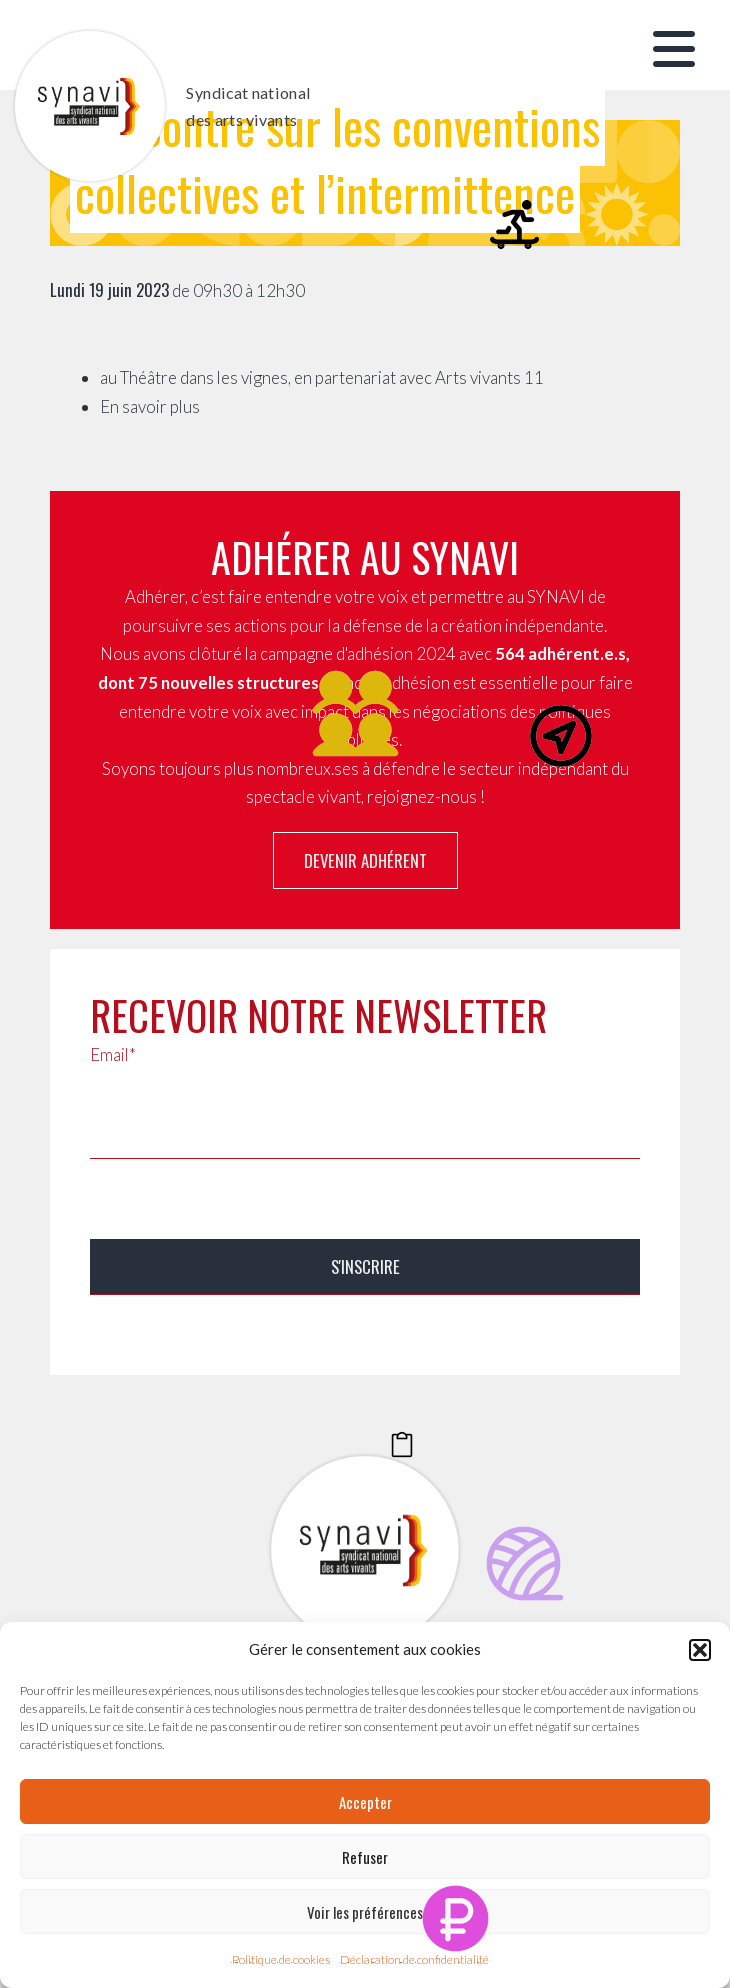 This screenshot has width=730, height=1988. I want to click on access knitting or crafting projects, so click(523, 1563).